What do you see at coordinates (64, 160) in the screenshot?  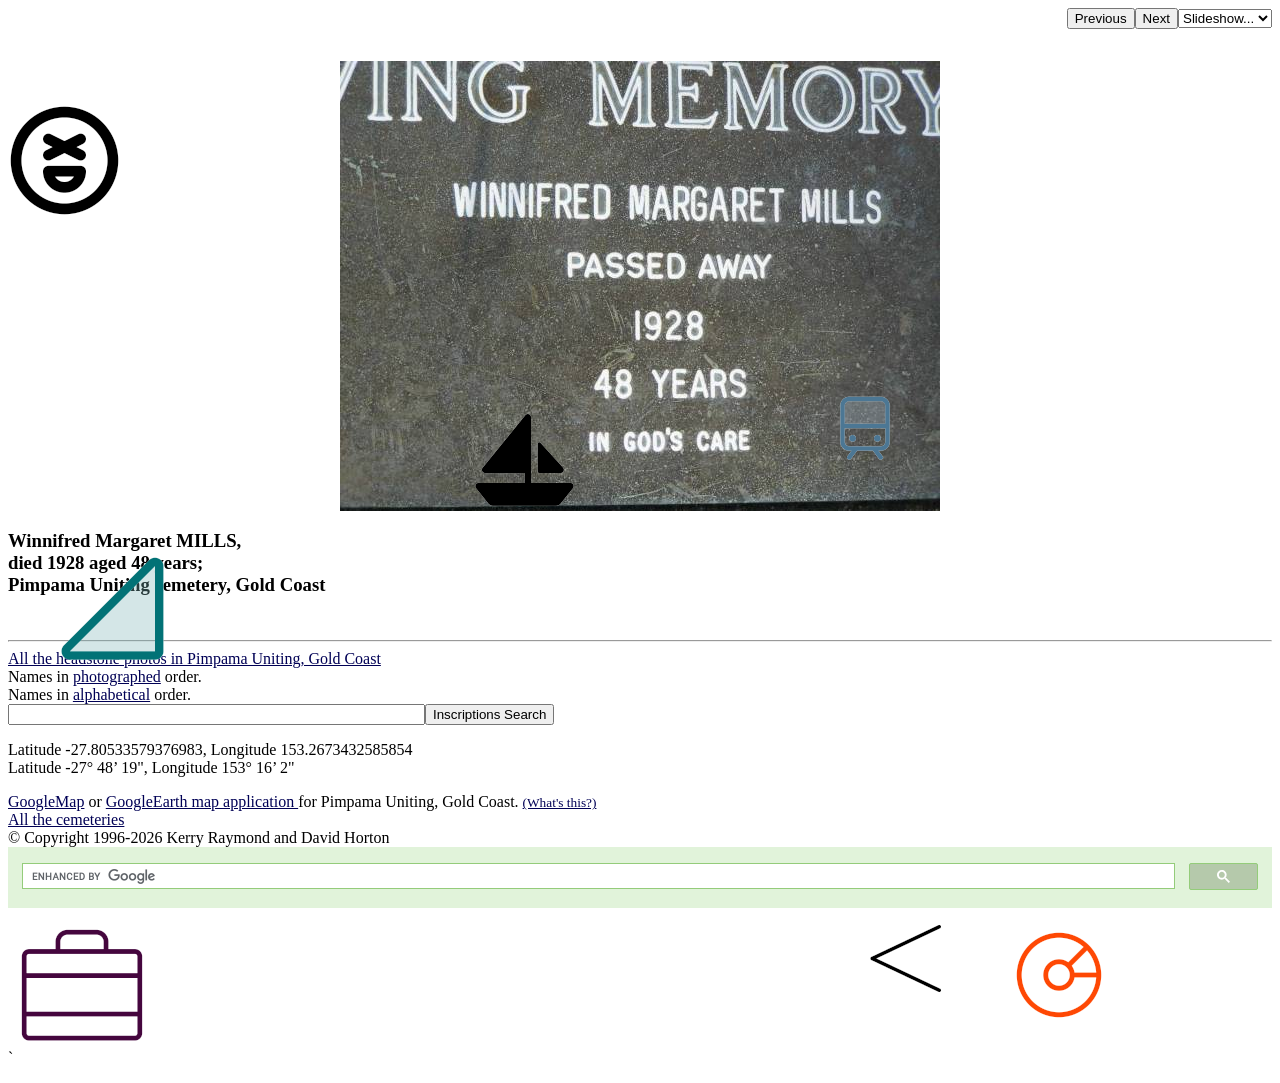 I see `react with a laughing emoji` at bounding box center [64, 160].